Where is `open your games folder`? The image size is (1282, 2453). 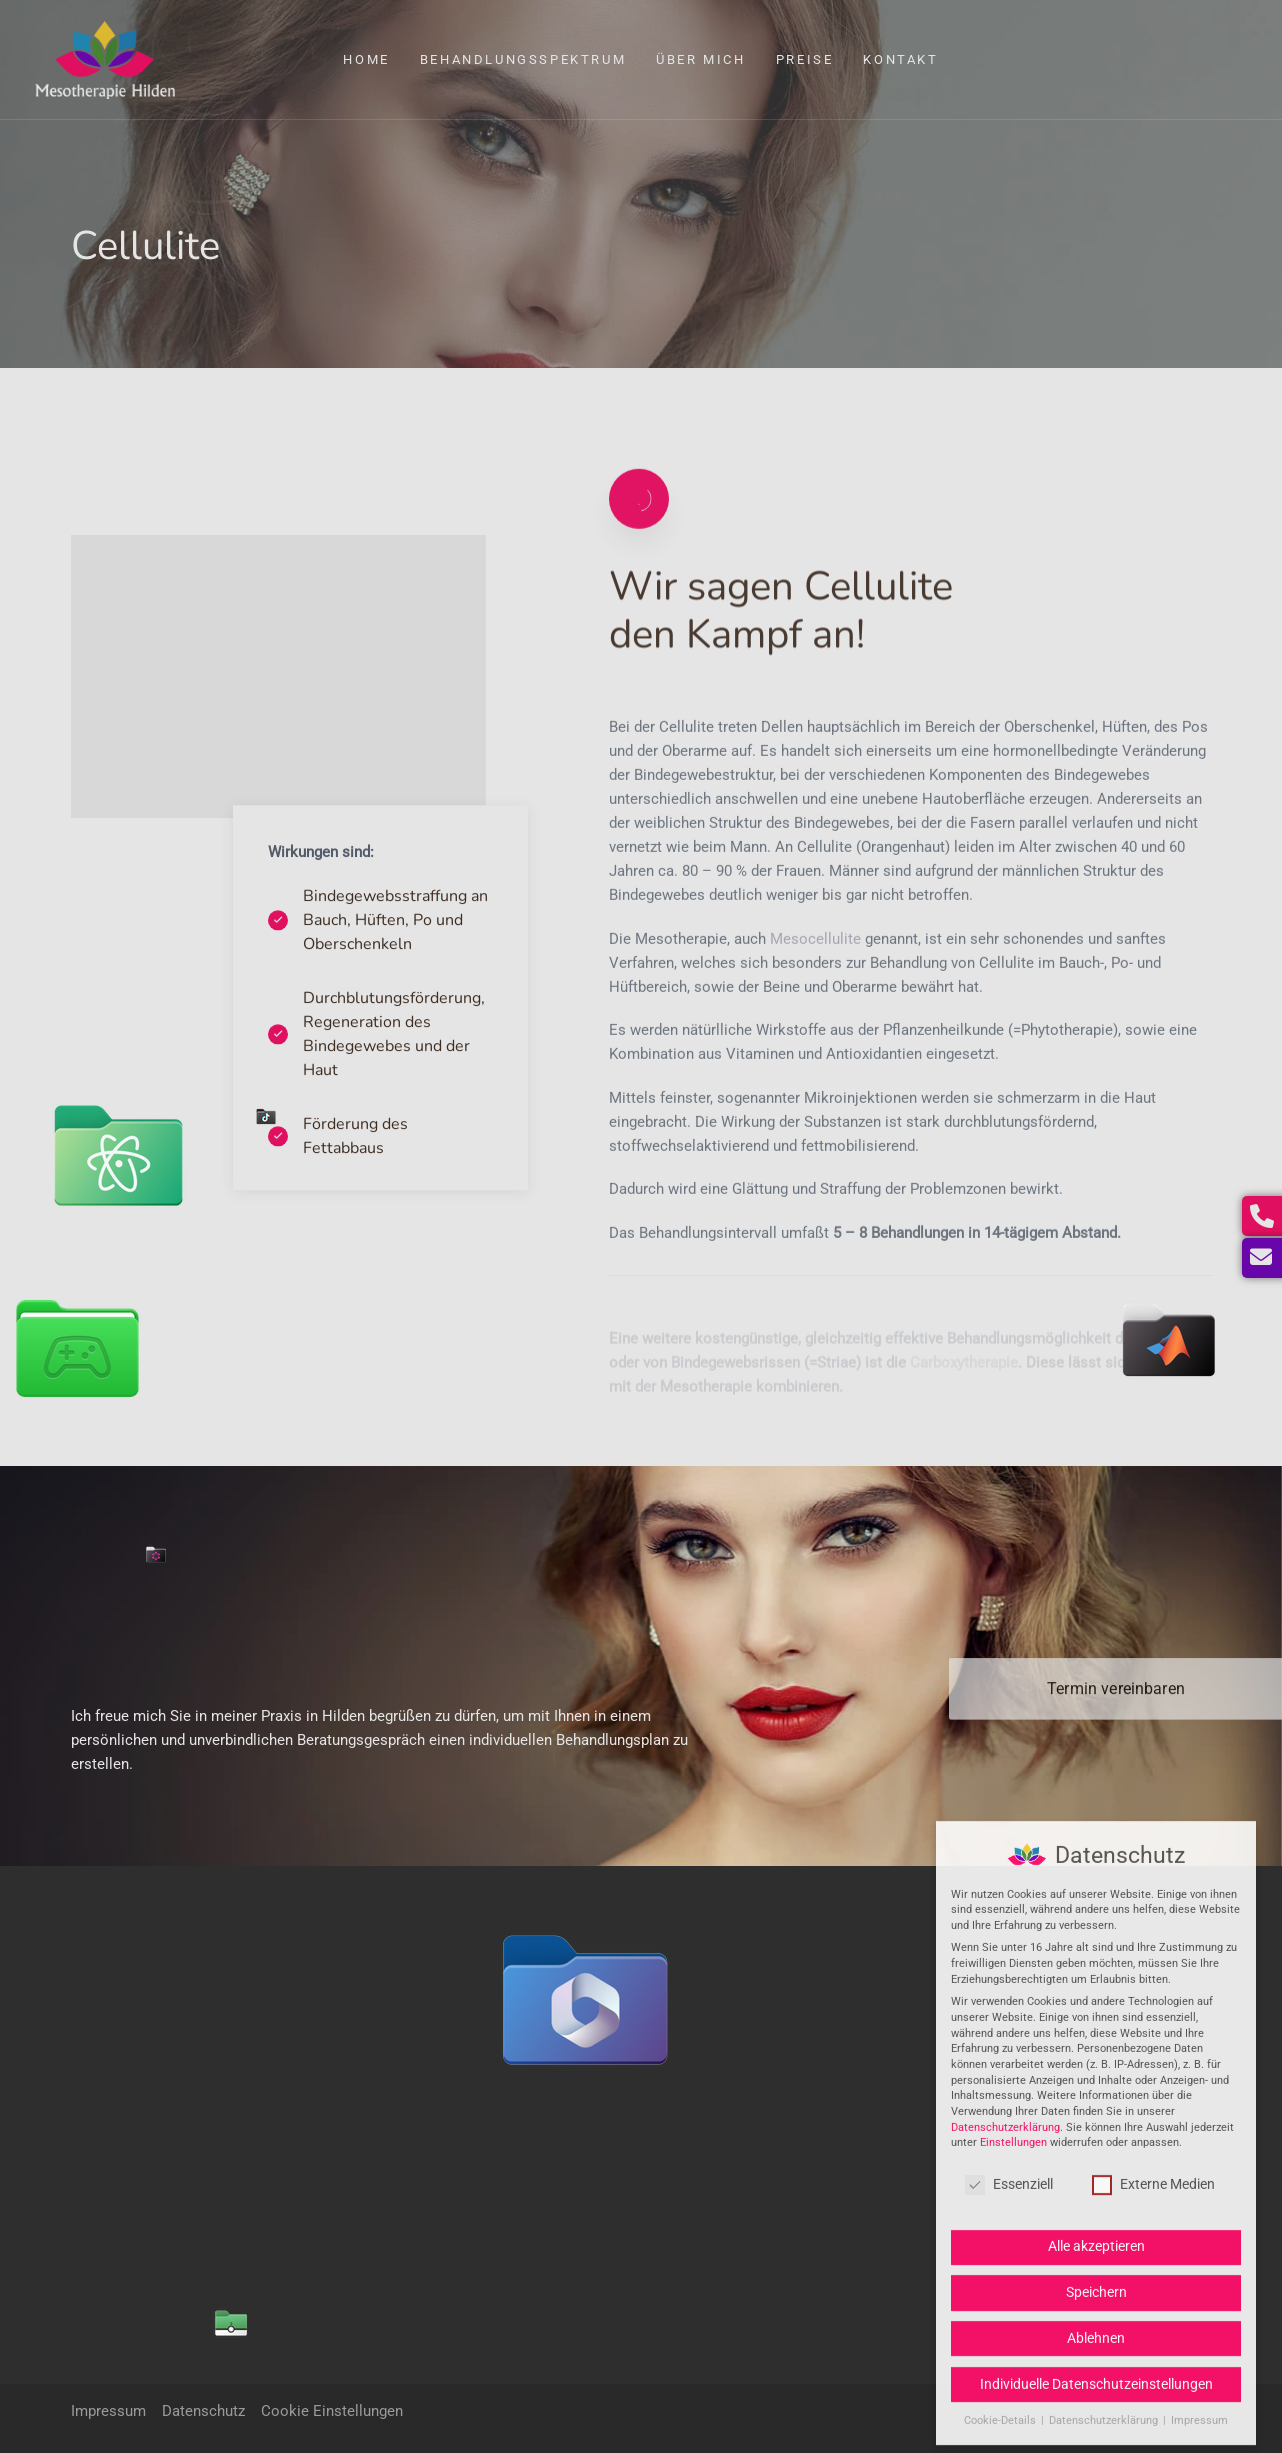
open your games folder is located at coordinates (77, 1348).